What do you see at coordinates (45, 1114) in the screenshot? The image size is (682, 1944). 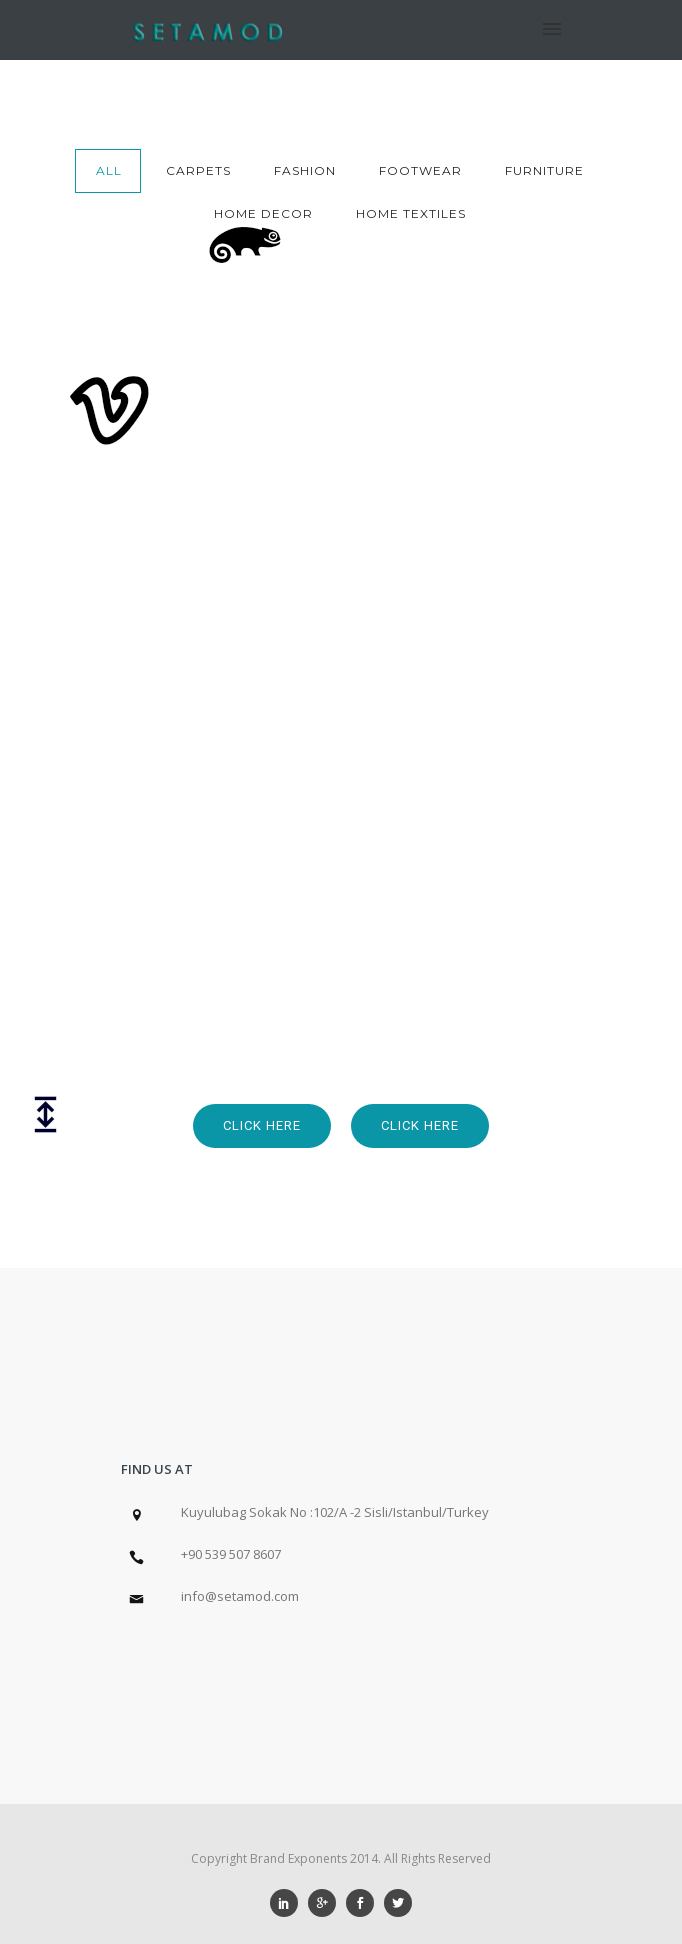 I see `expand element height vertically` at bounding box center [45, 1114].